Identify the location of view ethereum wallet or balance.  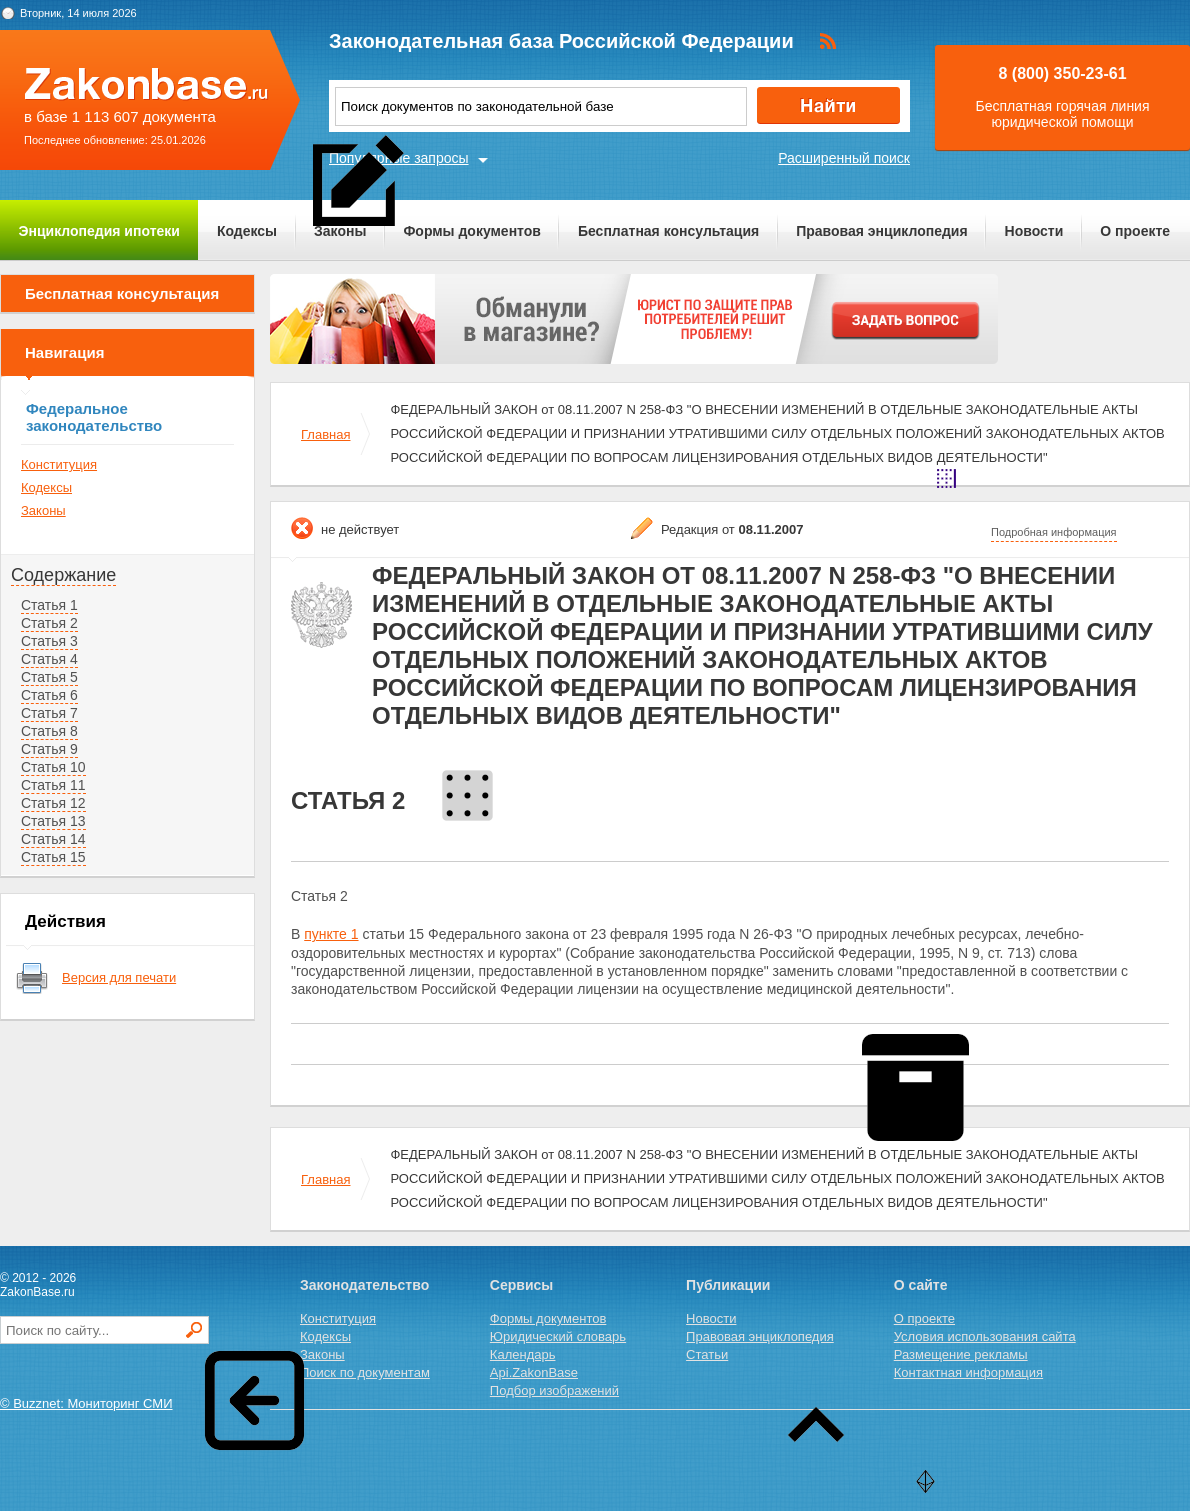
(925, 1481).